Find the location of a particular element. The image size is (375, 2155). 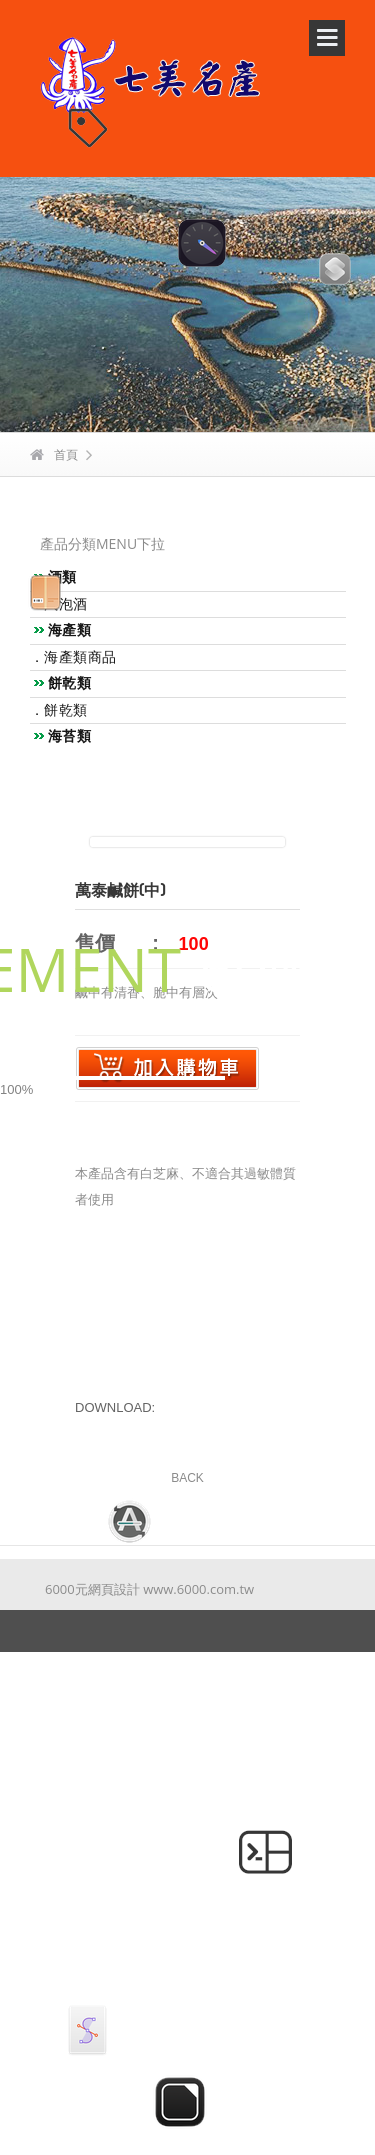

open LibreOffice application is located at coordinates (180, 2102).